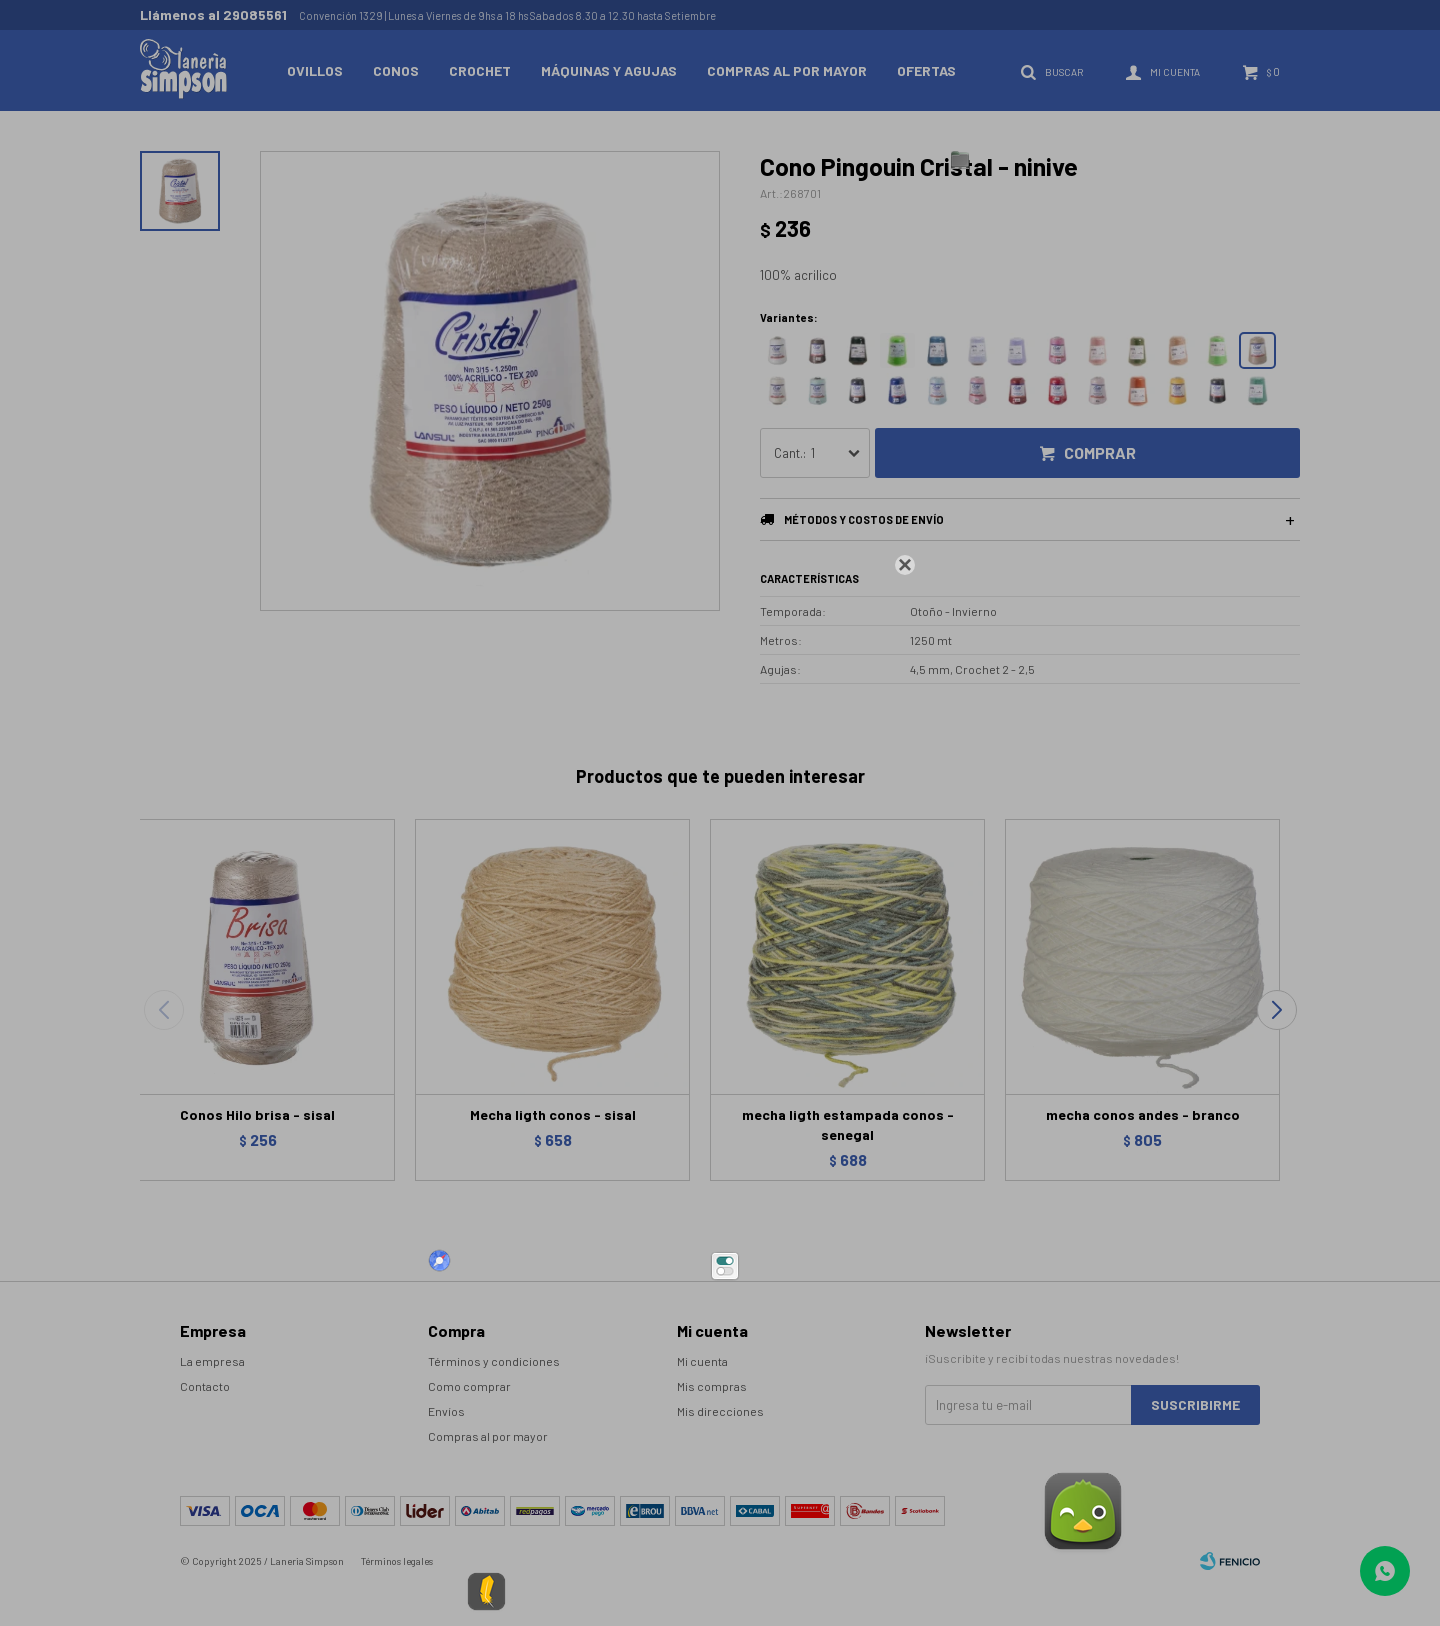 The width and height of the screenshot is (1440, 1626). Describe the element at coordinates (439, 1260) in the screenshot. I see `open gnome web browser (epiphany)` at that location.